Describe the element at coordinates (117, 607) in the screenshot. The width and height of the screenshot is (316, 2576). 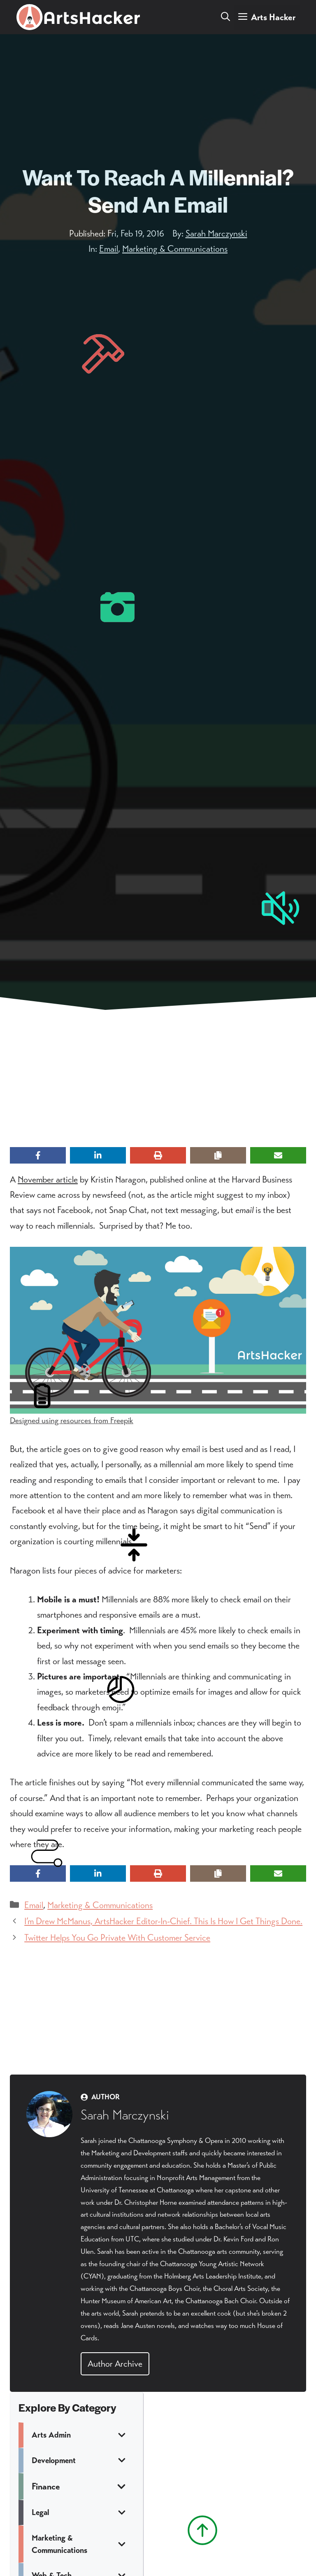
I see `take a photo` at that location.